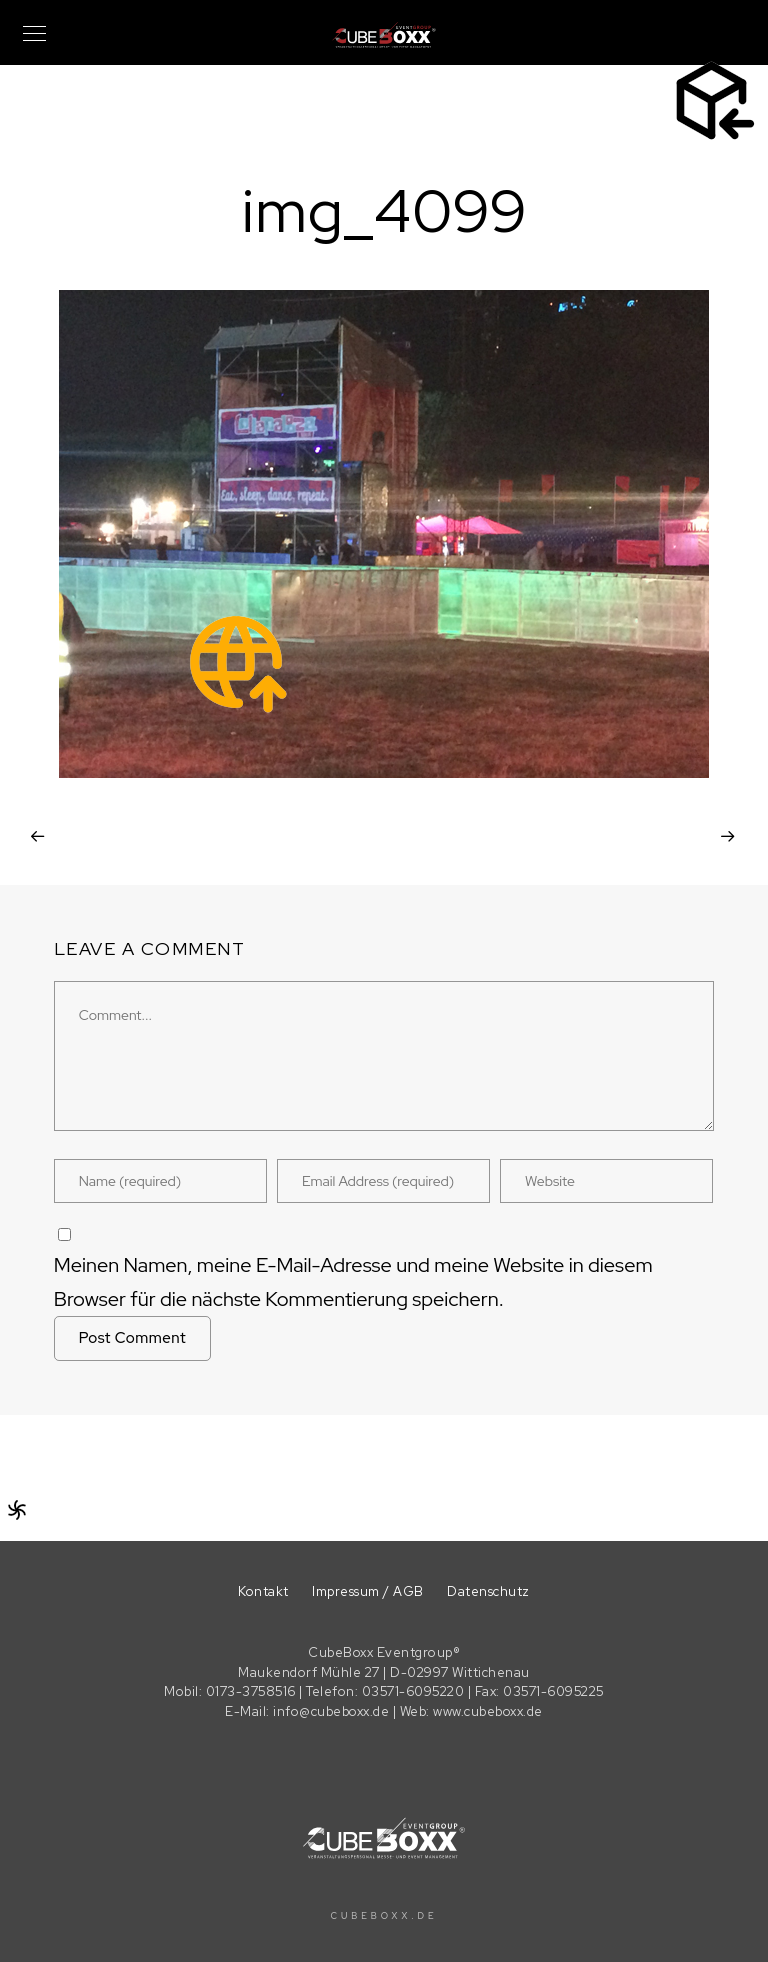 The width and height of the screenshot is (768, 1962). Describe the element at coordinates (236, 662) in the screenshot. I see `upload to the web or cloud` at that location.